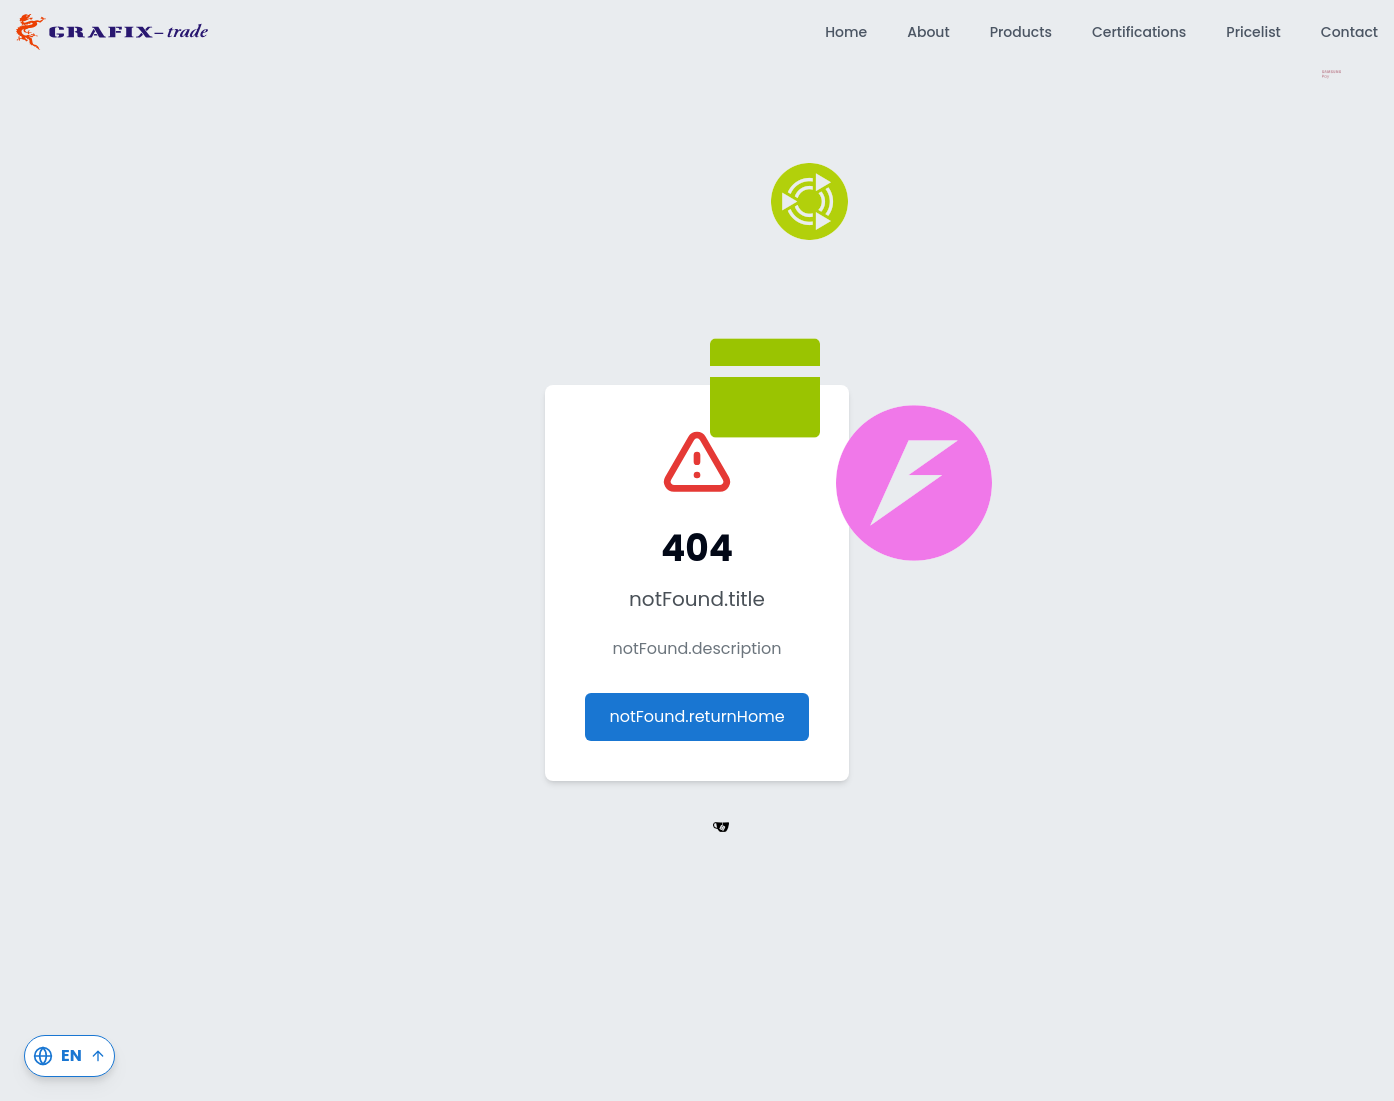 This screenshot has height=1101, width=1394. I want to click on FastAPI framework branding or integration, so click(914, 483).